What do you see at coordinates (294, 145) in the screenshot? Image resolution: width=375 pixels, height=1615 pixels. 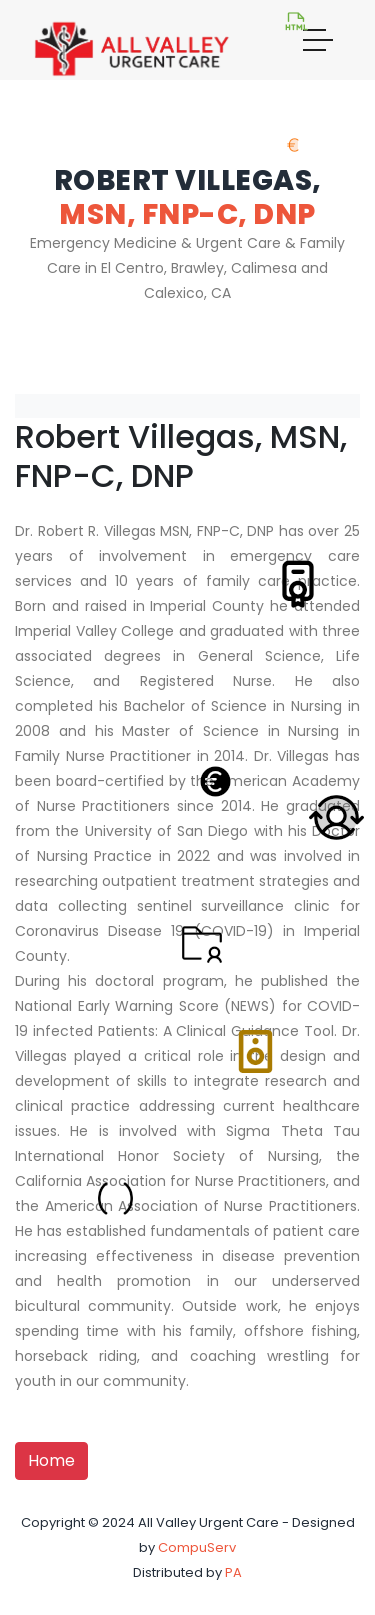 I see `view euro currency or pricing` at bounding box center [294, 145].